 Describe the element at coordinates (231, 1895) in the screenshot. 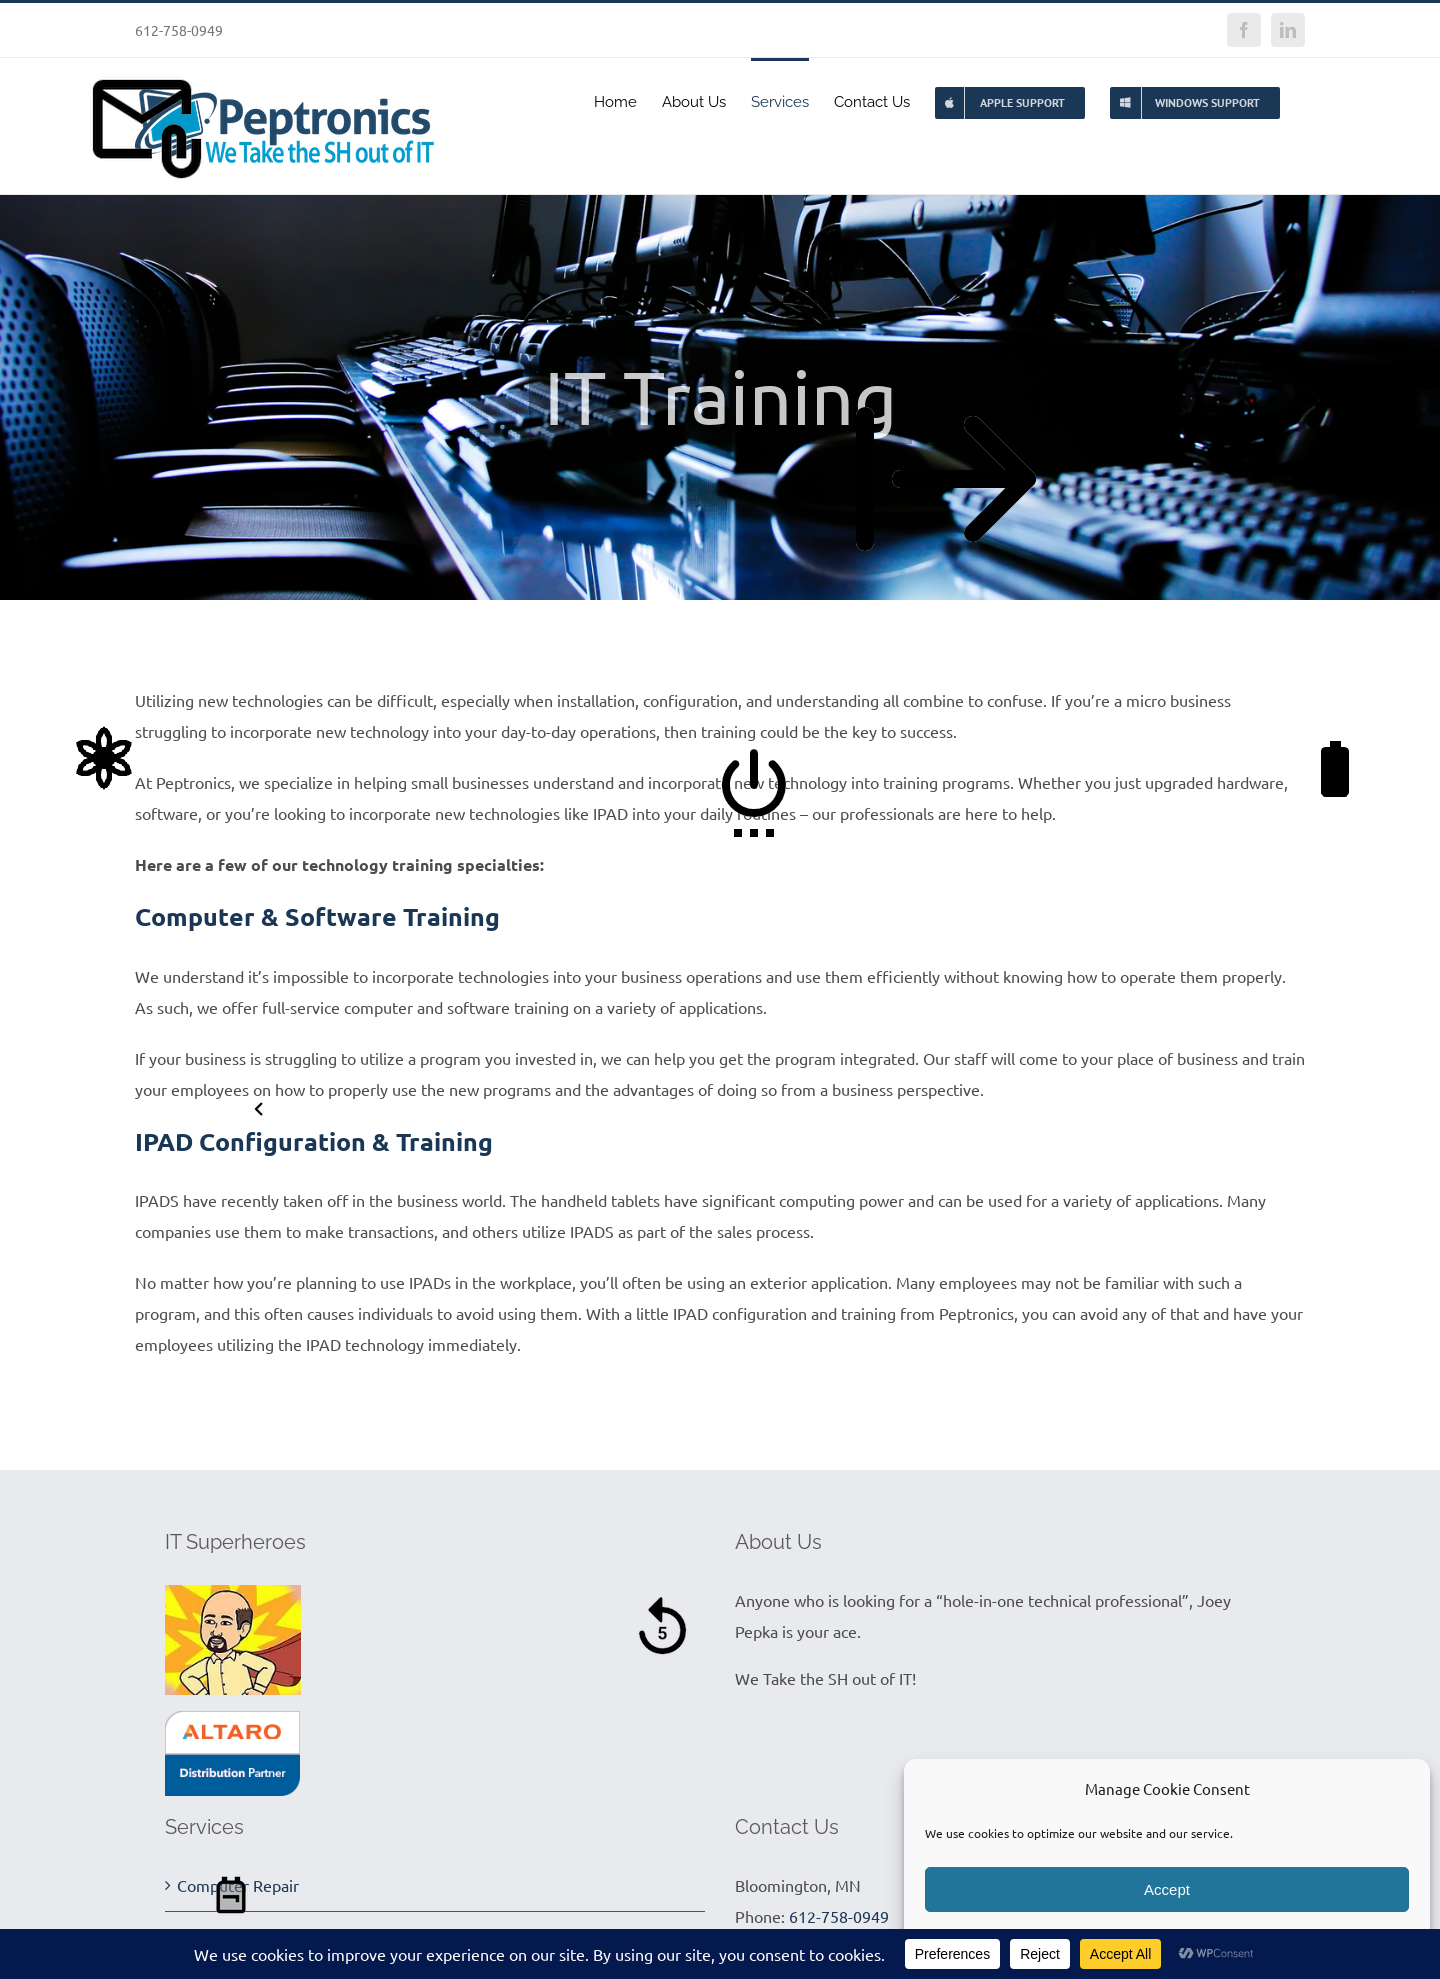

I see `access your backpack or inventory` at that location.